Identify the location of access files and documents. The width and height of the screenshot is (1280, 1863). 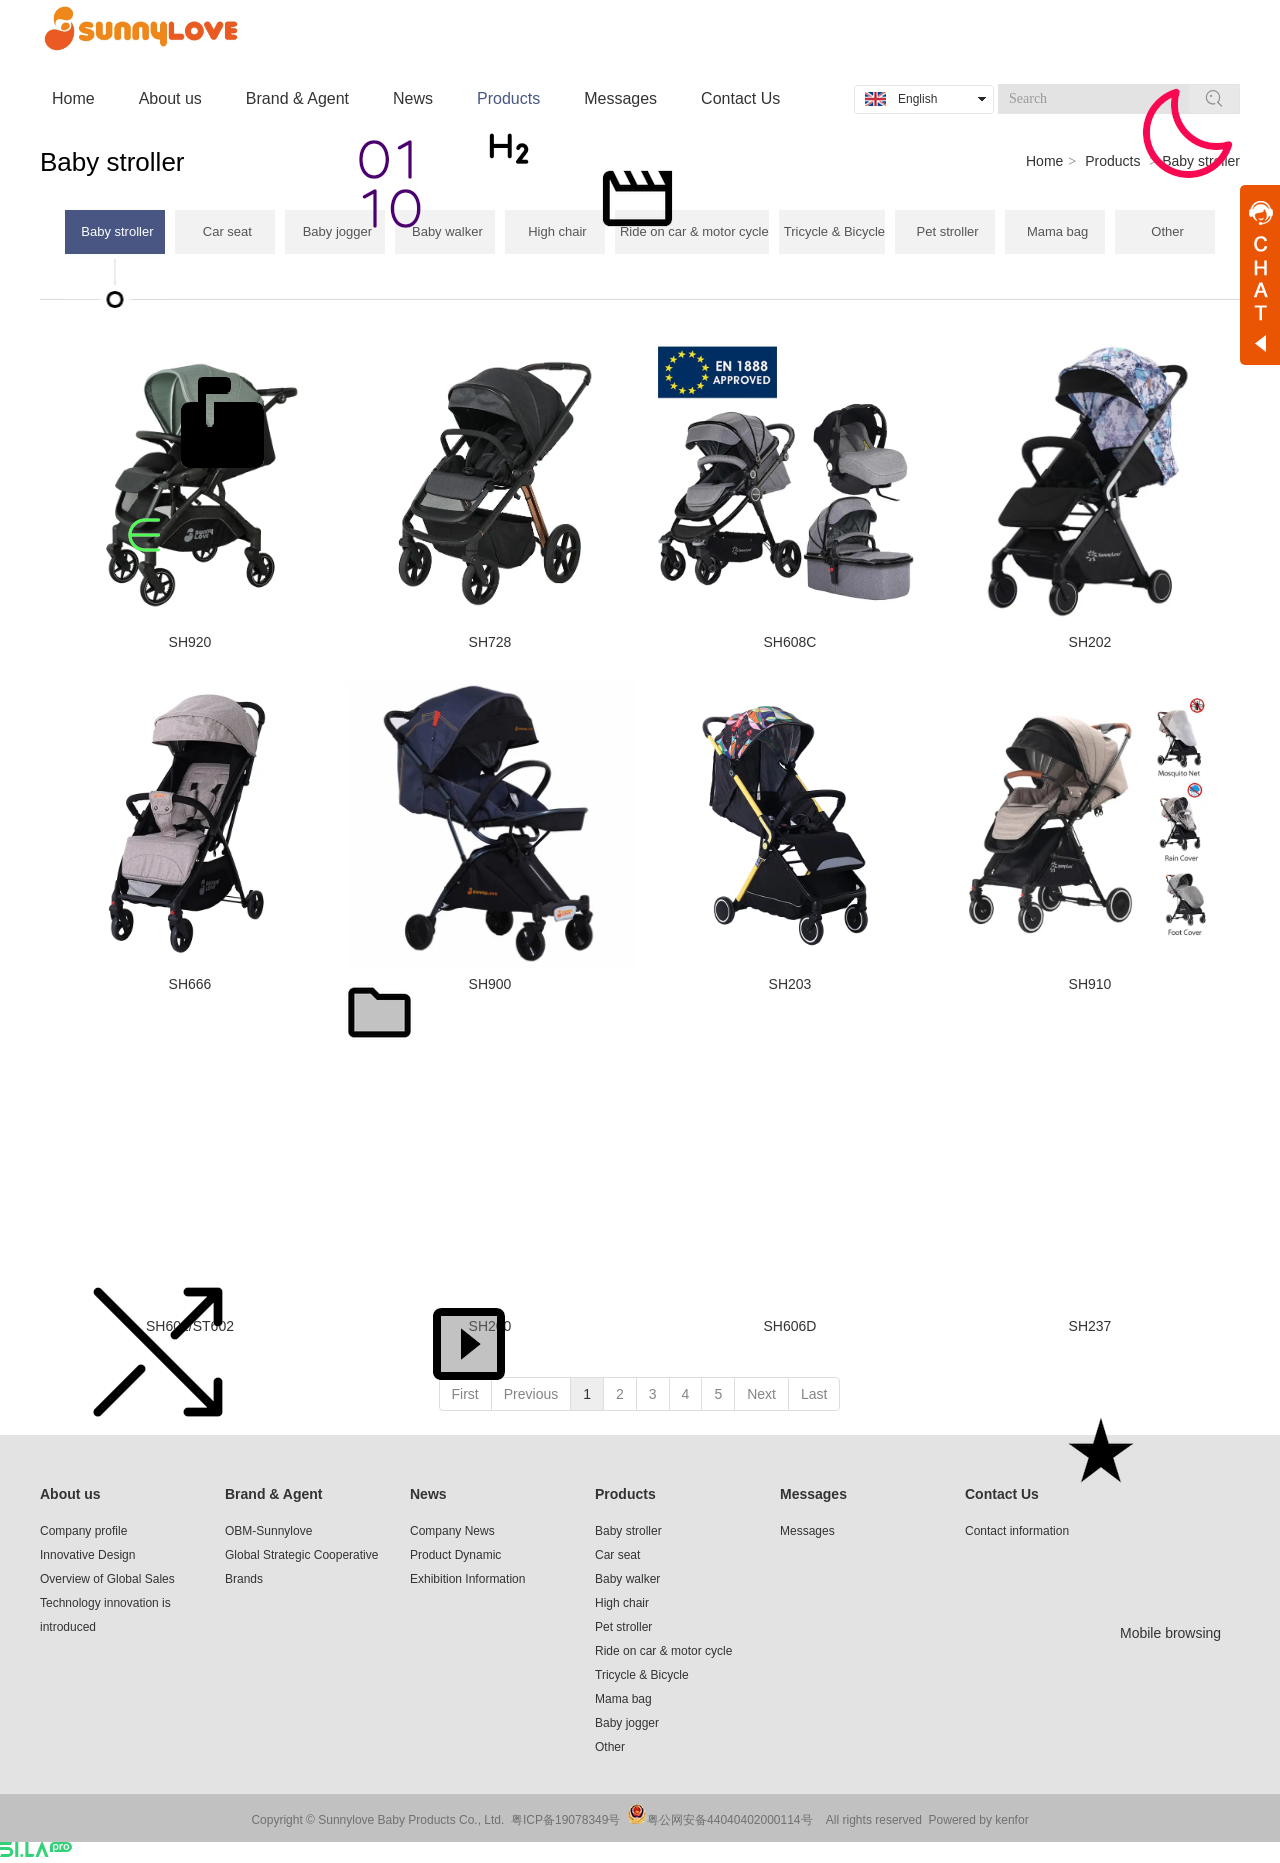
(379, 1012).